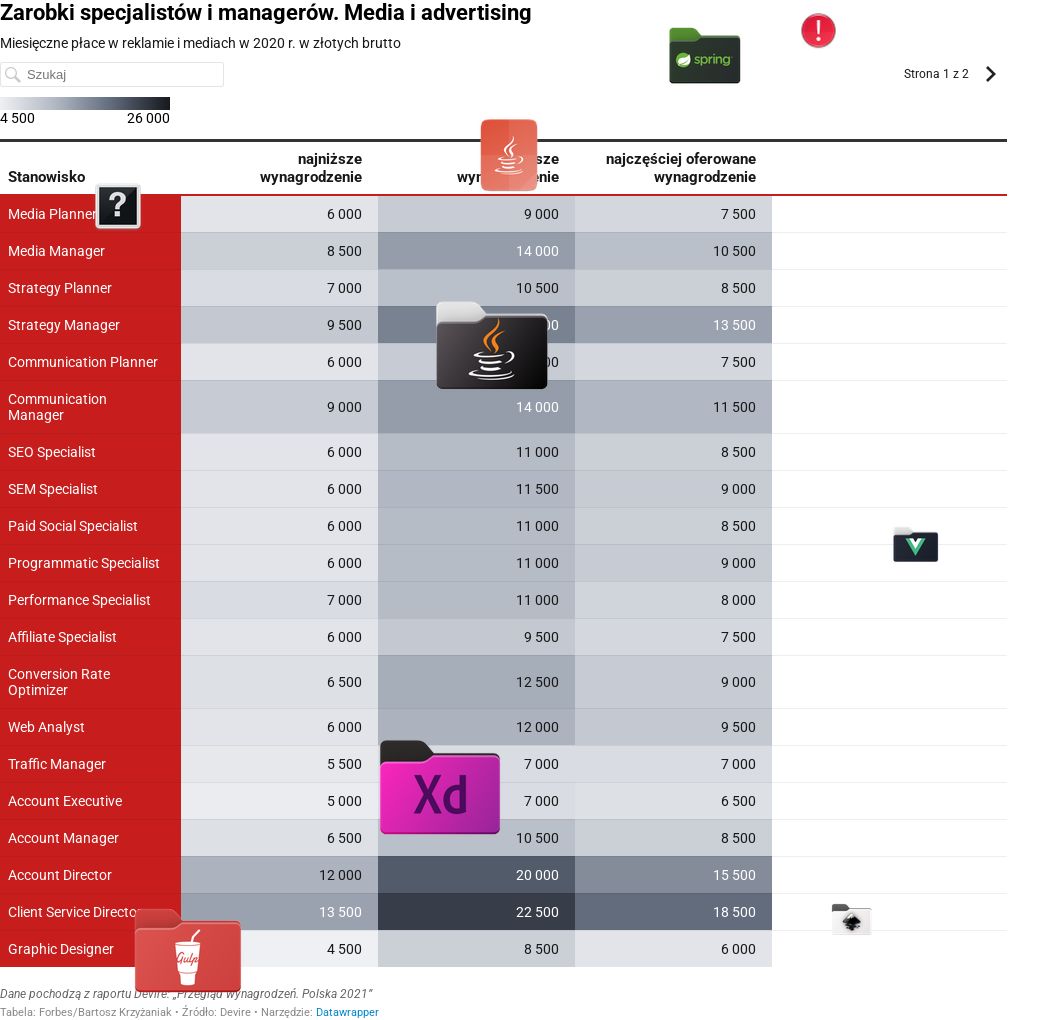 This screenshot has height=1020, width=1047. What do you see at coordinates (118, 206) in the screenshot?
I see `indicates missing or unavailable media file` at bounding box center [118, 206].